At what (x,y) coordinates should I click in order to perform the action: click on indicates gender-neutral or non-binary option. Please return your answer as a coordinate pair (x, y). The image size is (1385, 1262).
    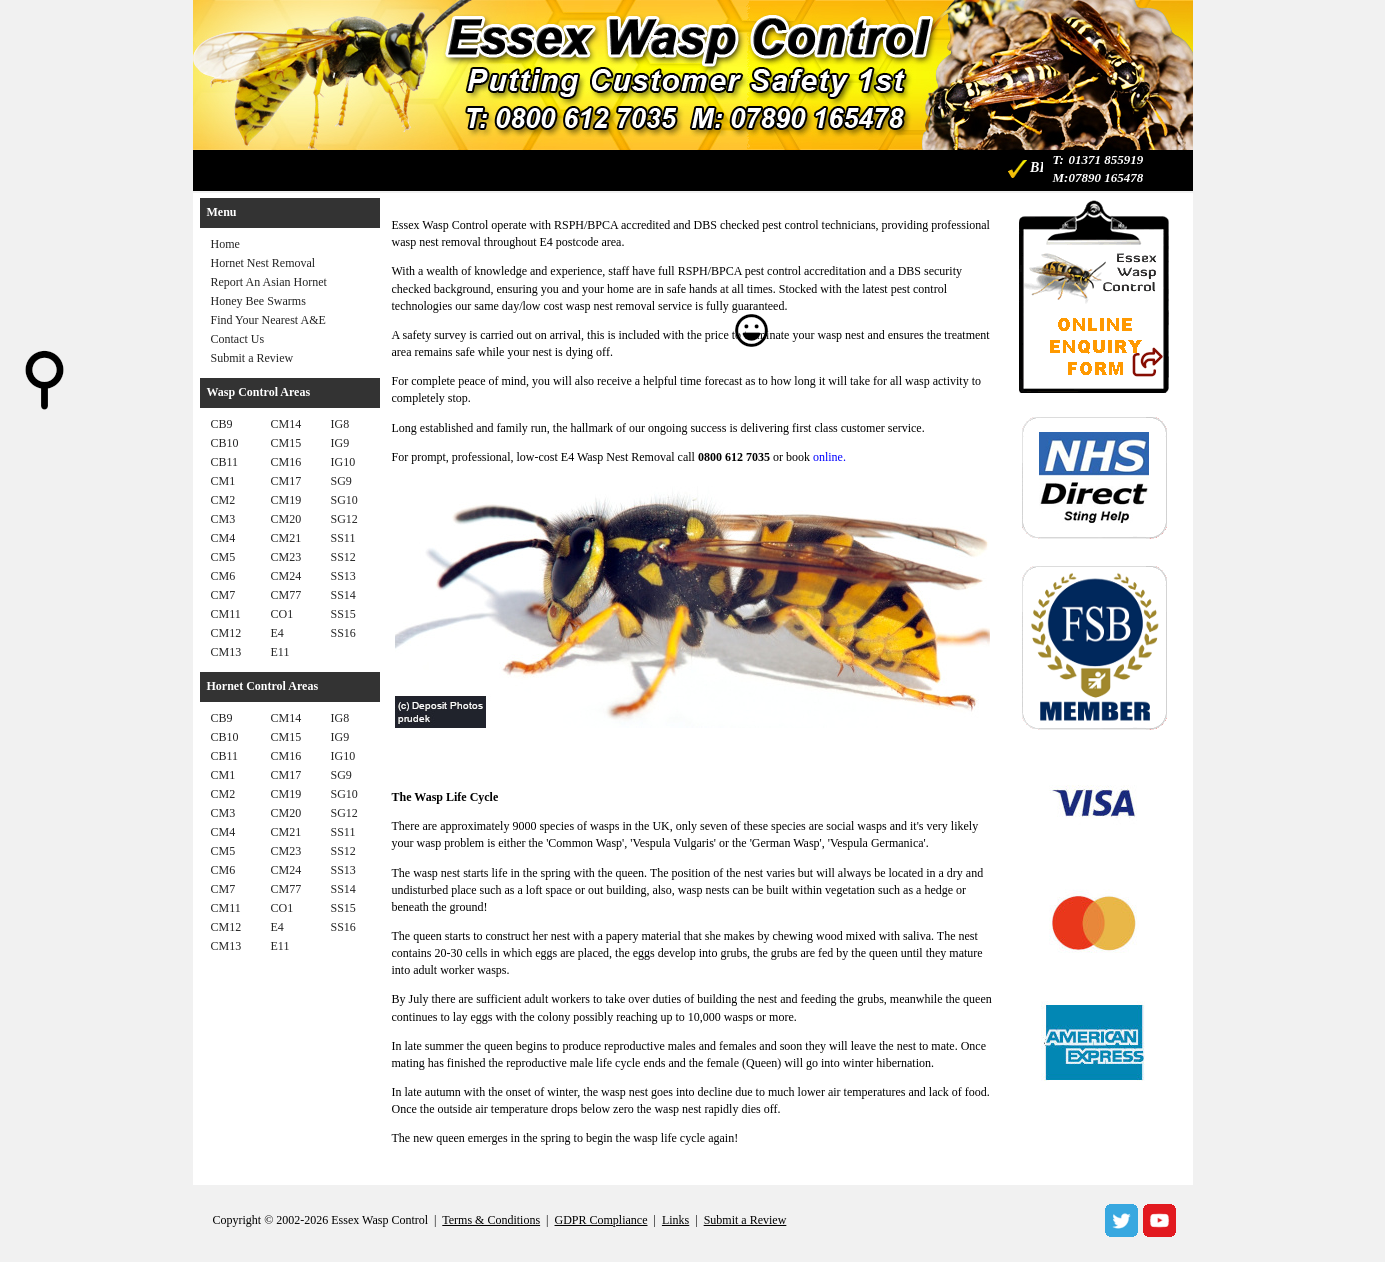
    Looking at the image, I should click on (44, 378).